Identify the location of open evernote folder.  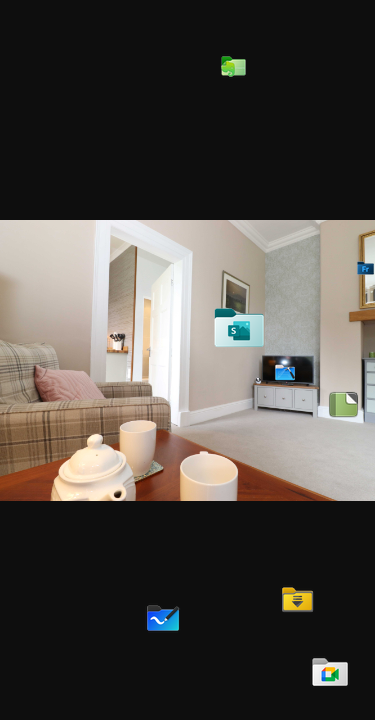
(233, 66).